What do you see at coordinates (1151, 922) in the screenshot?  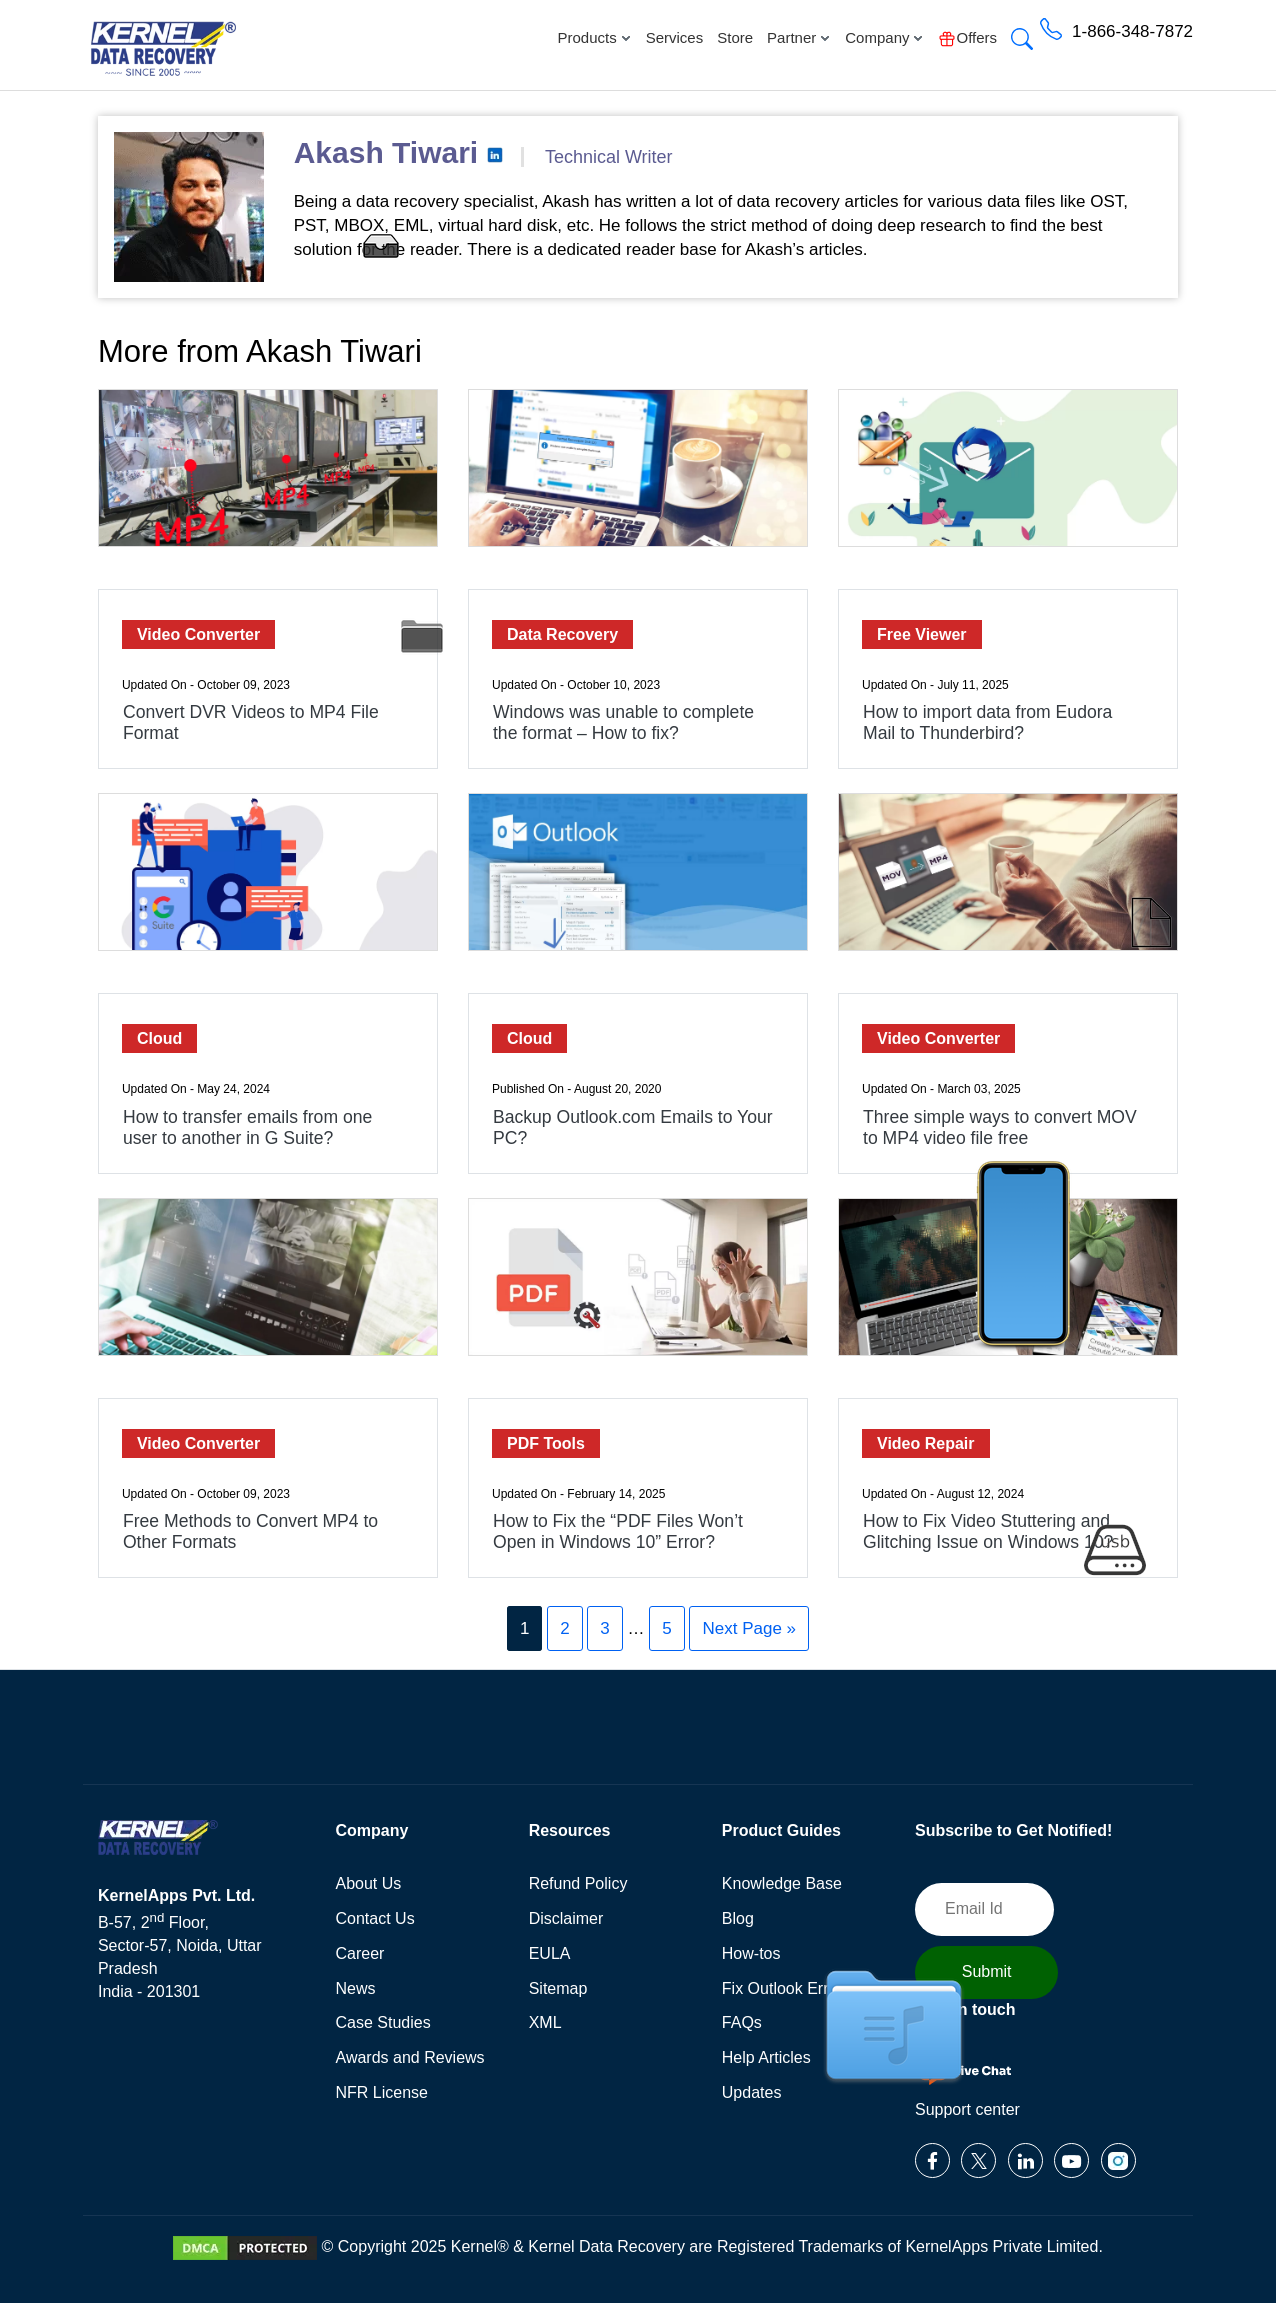 I see `view email drafts folder` at bounding box center [1151, 922].